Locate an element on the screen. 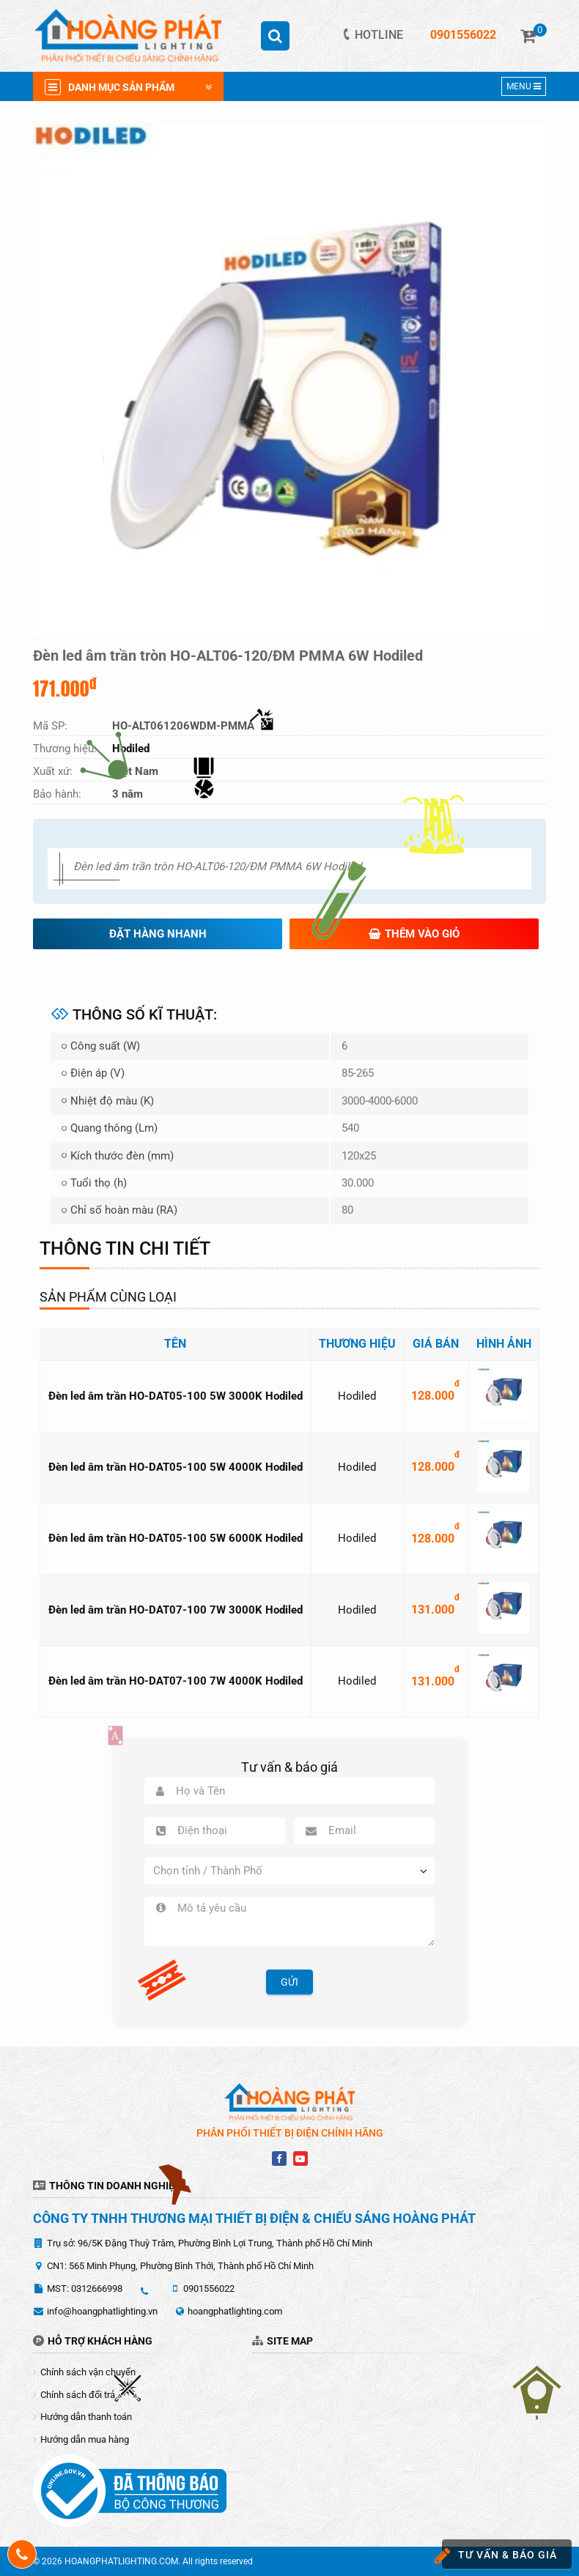 The height and width of the screenshot is (2576, 579). play a card game or access casino games is located at coordinates (115, 1735).